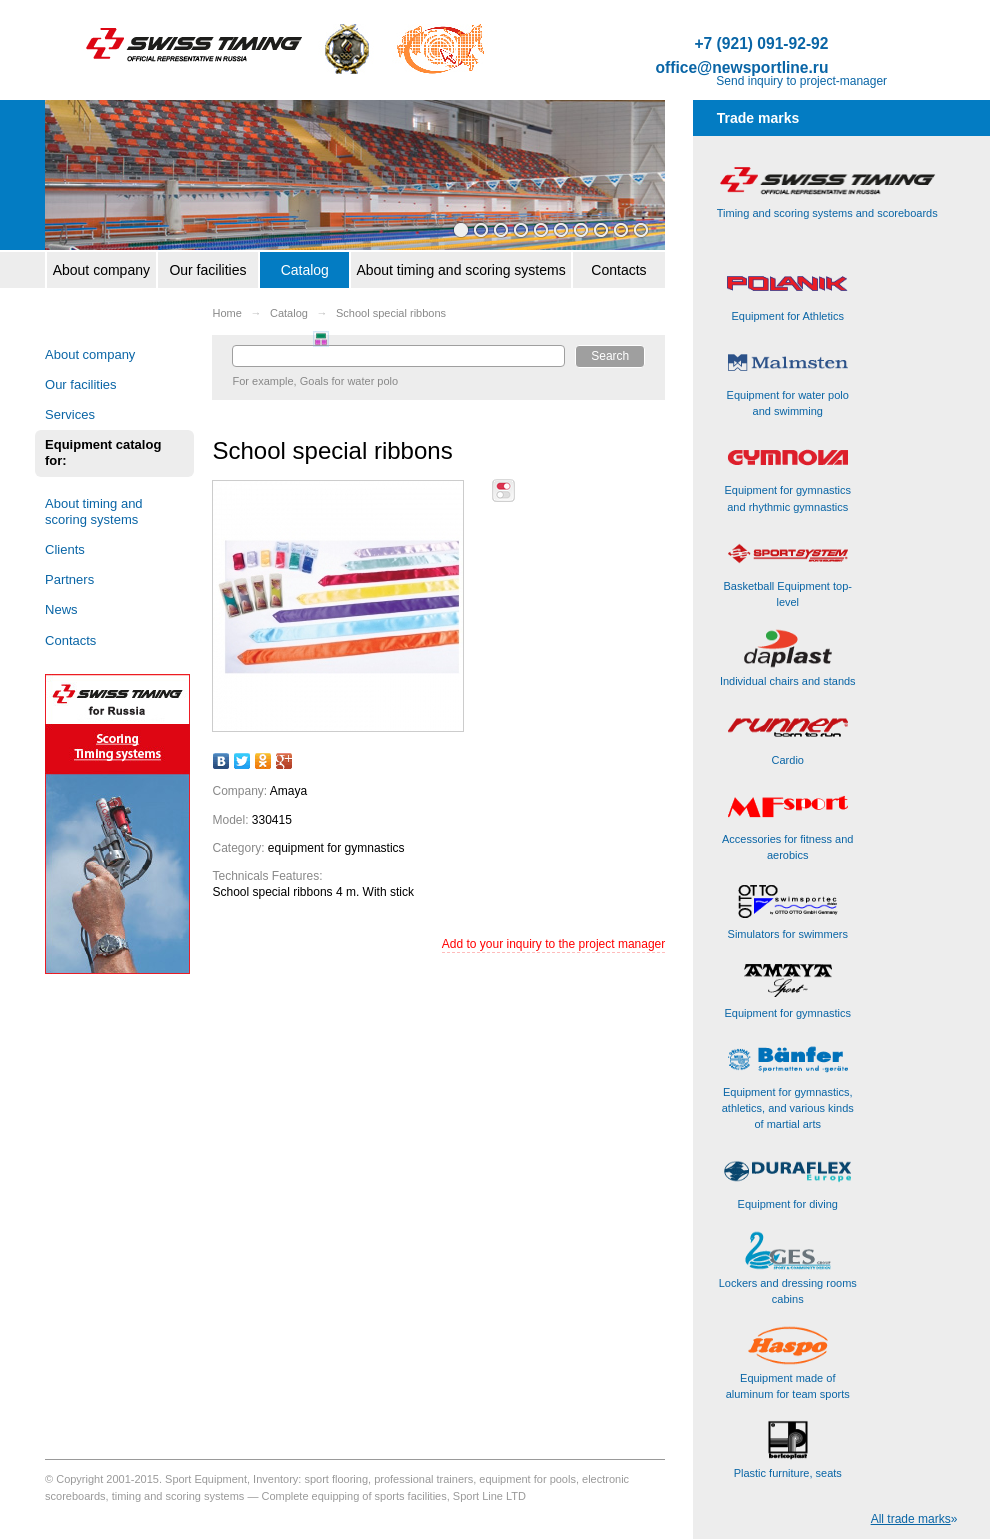 The image size is (990, 1539). Describe the element at coordinates (321, 339) in the screenshot. I see `select all items in the current view` at that location.